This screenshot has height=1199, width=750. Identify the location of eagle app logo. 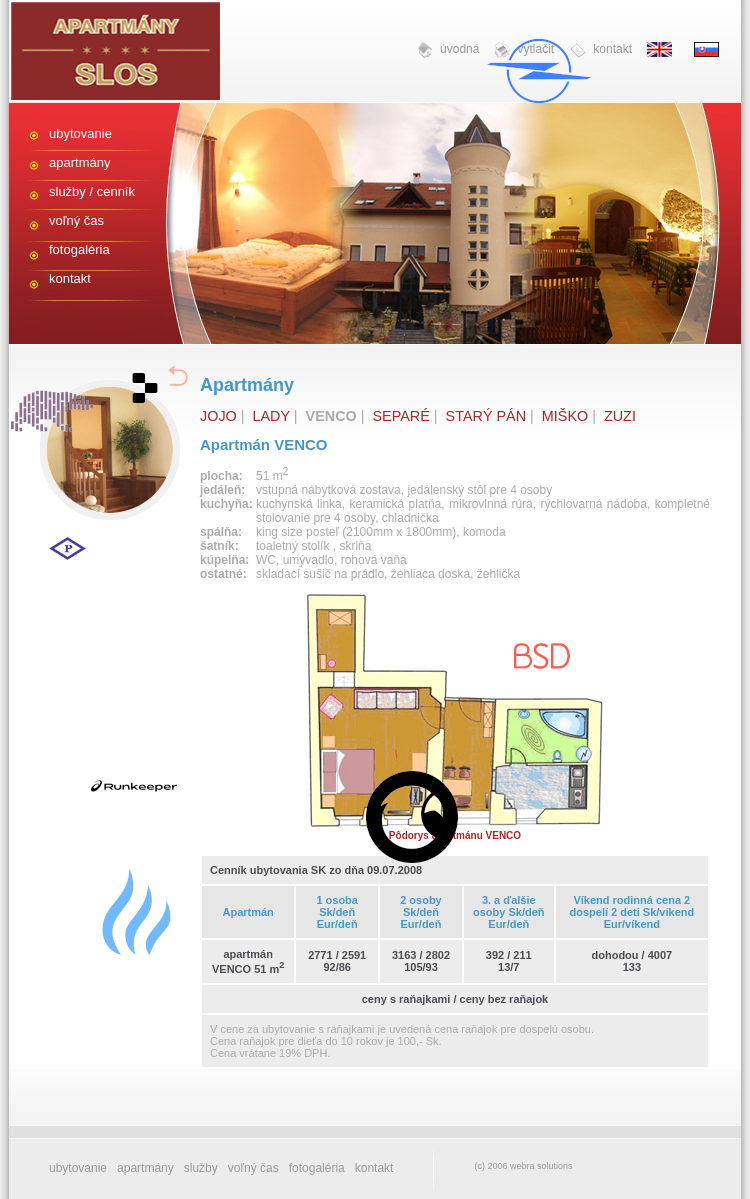
(412, 817).